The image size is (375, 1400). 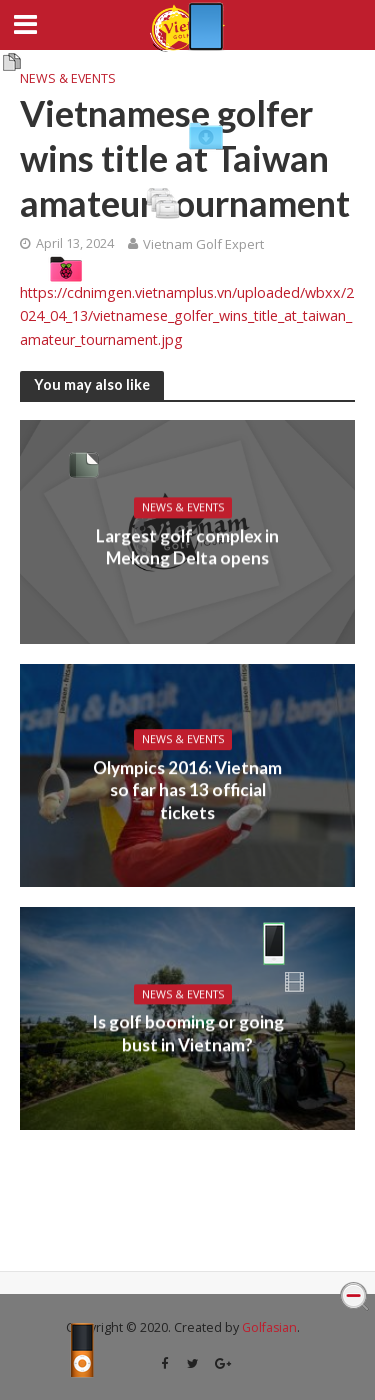 What do you see at coordinates (66, 270) in the screenshot?
I see `open raspberry pi project files` at bounding box center [66, 270].